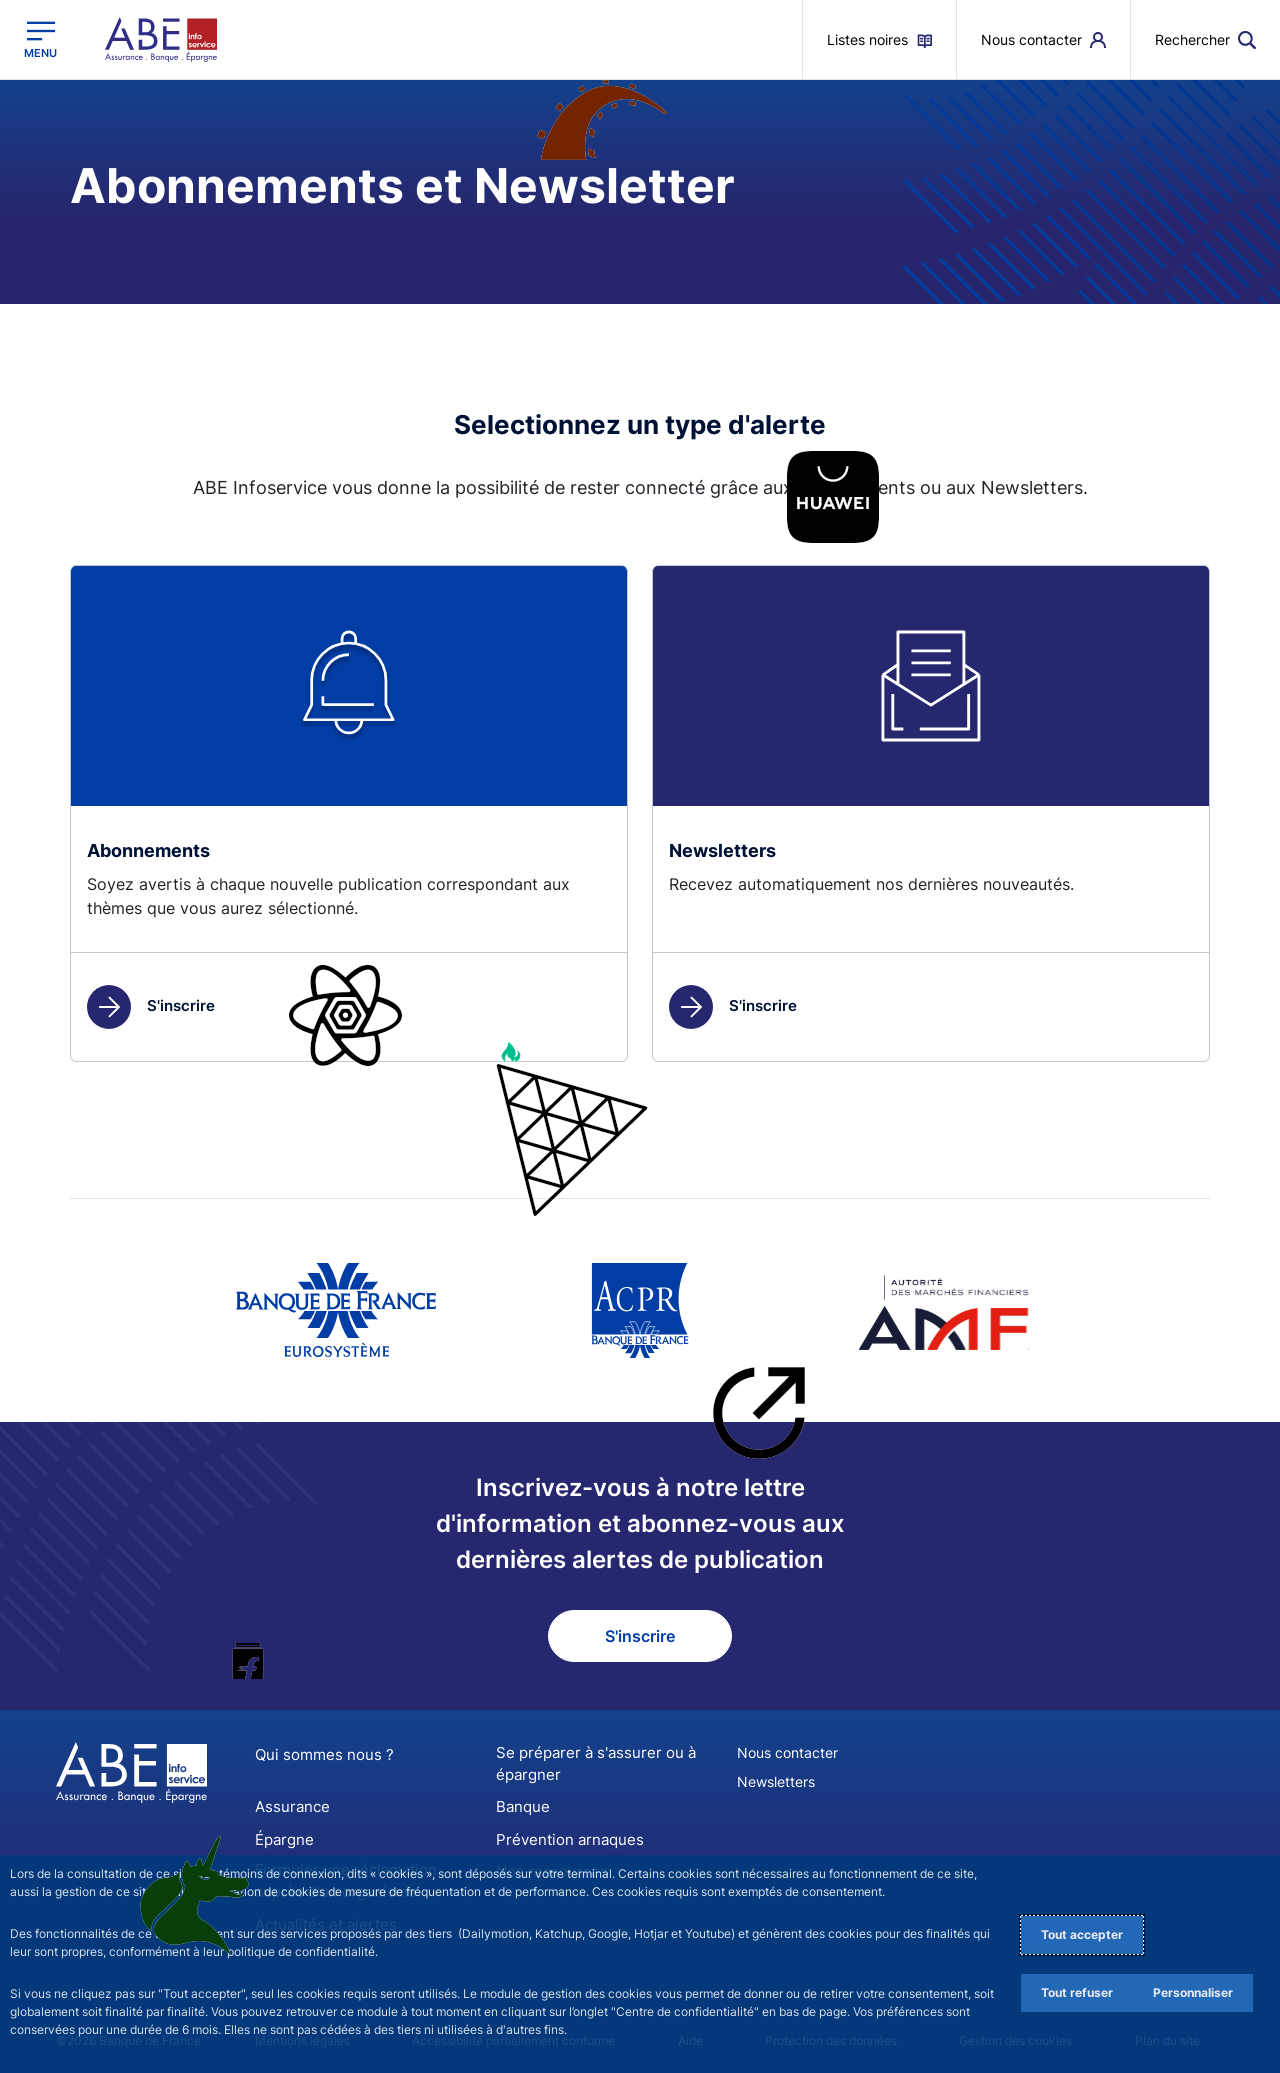 Image resolution: width=1280 pixels, height=2073 pixels. What do you see at coordinates (248, 1661) in the screenshot?
I see `open the Flipkart shopping app` at bounding box center [248, 1661].